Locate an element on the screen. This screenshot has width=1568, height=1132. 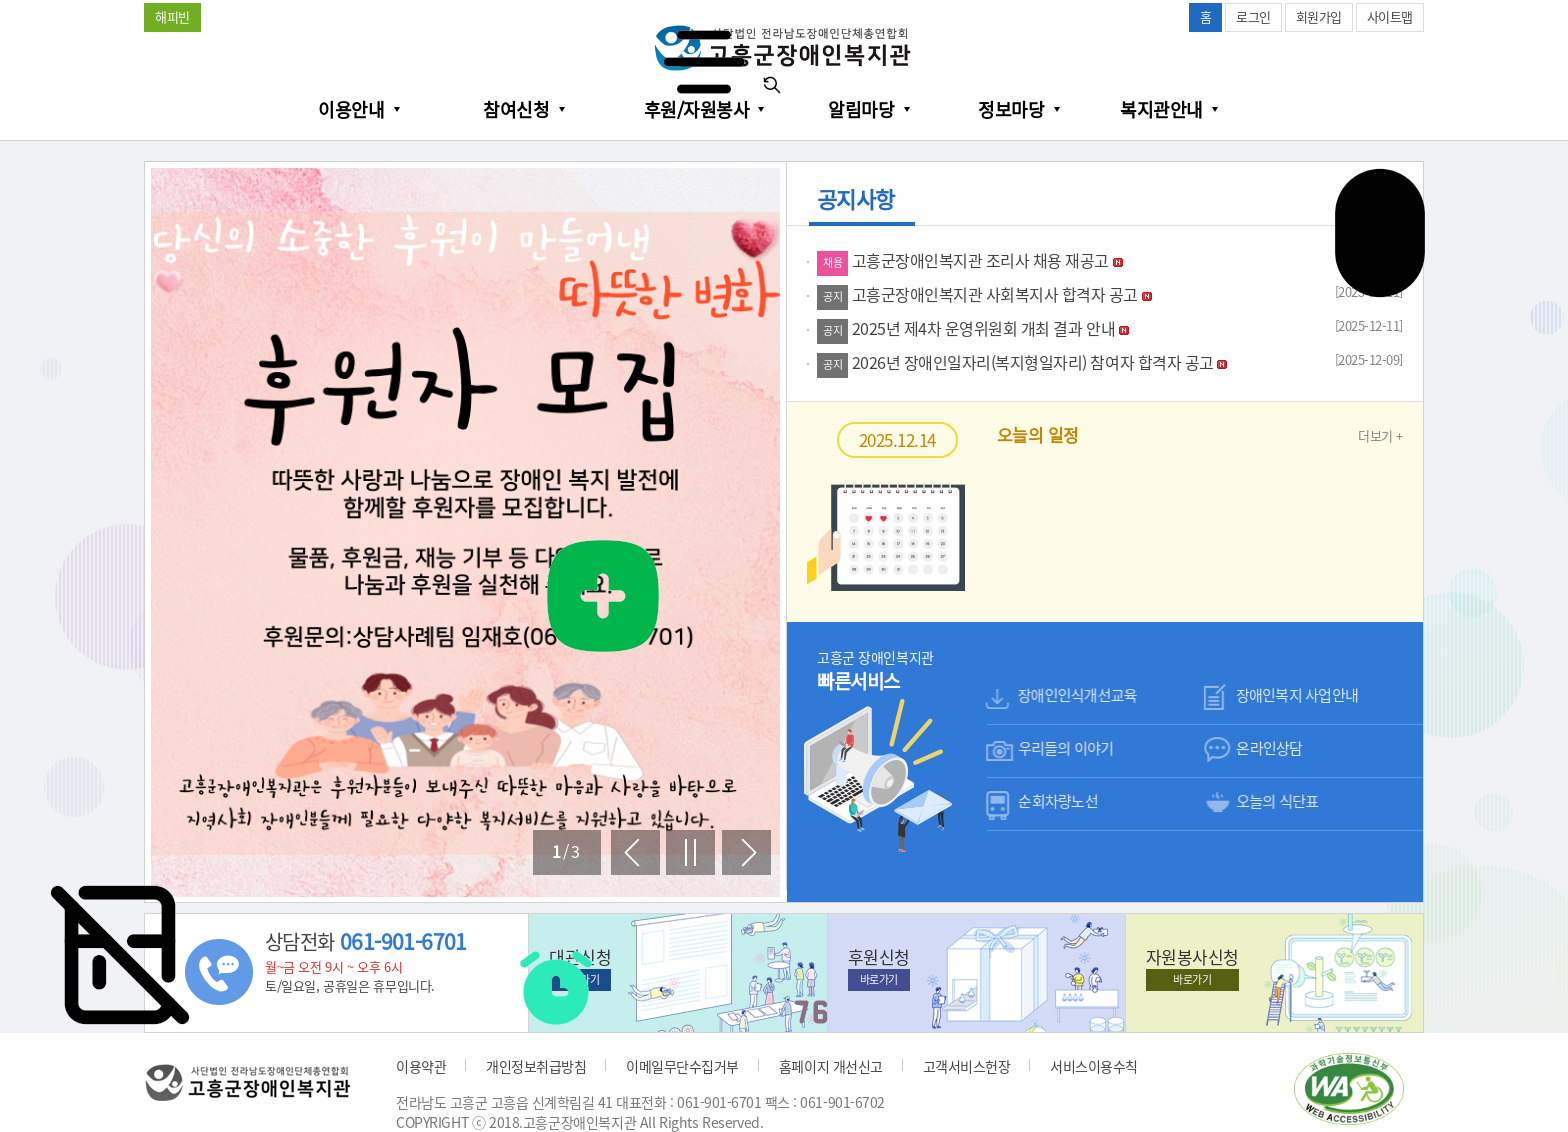
open navigation menu is located at coordinates (704, 62).